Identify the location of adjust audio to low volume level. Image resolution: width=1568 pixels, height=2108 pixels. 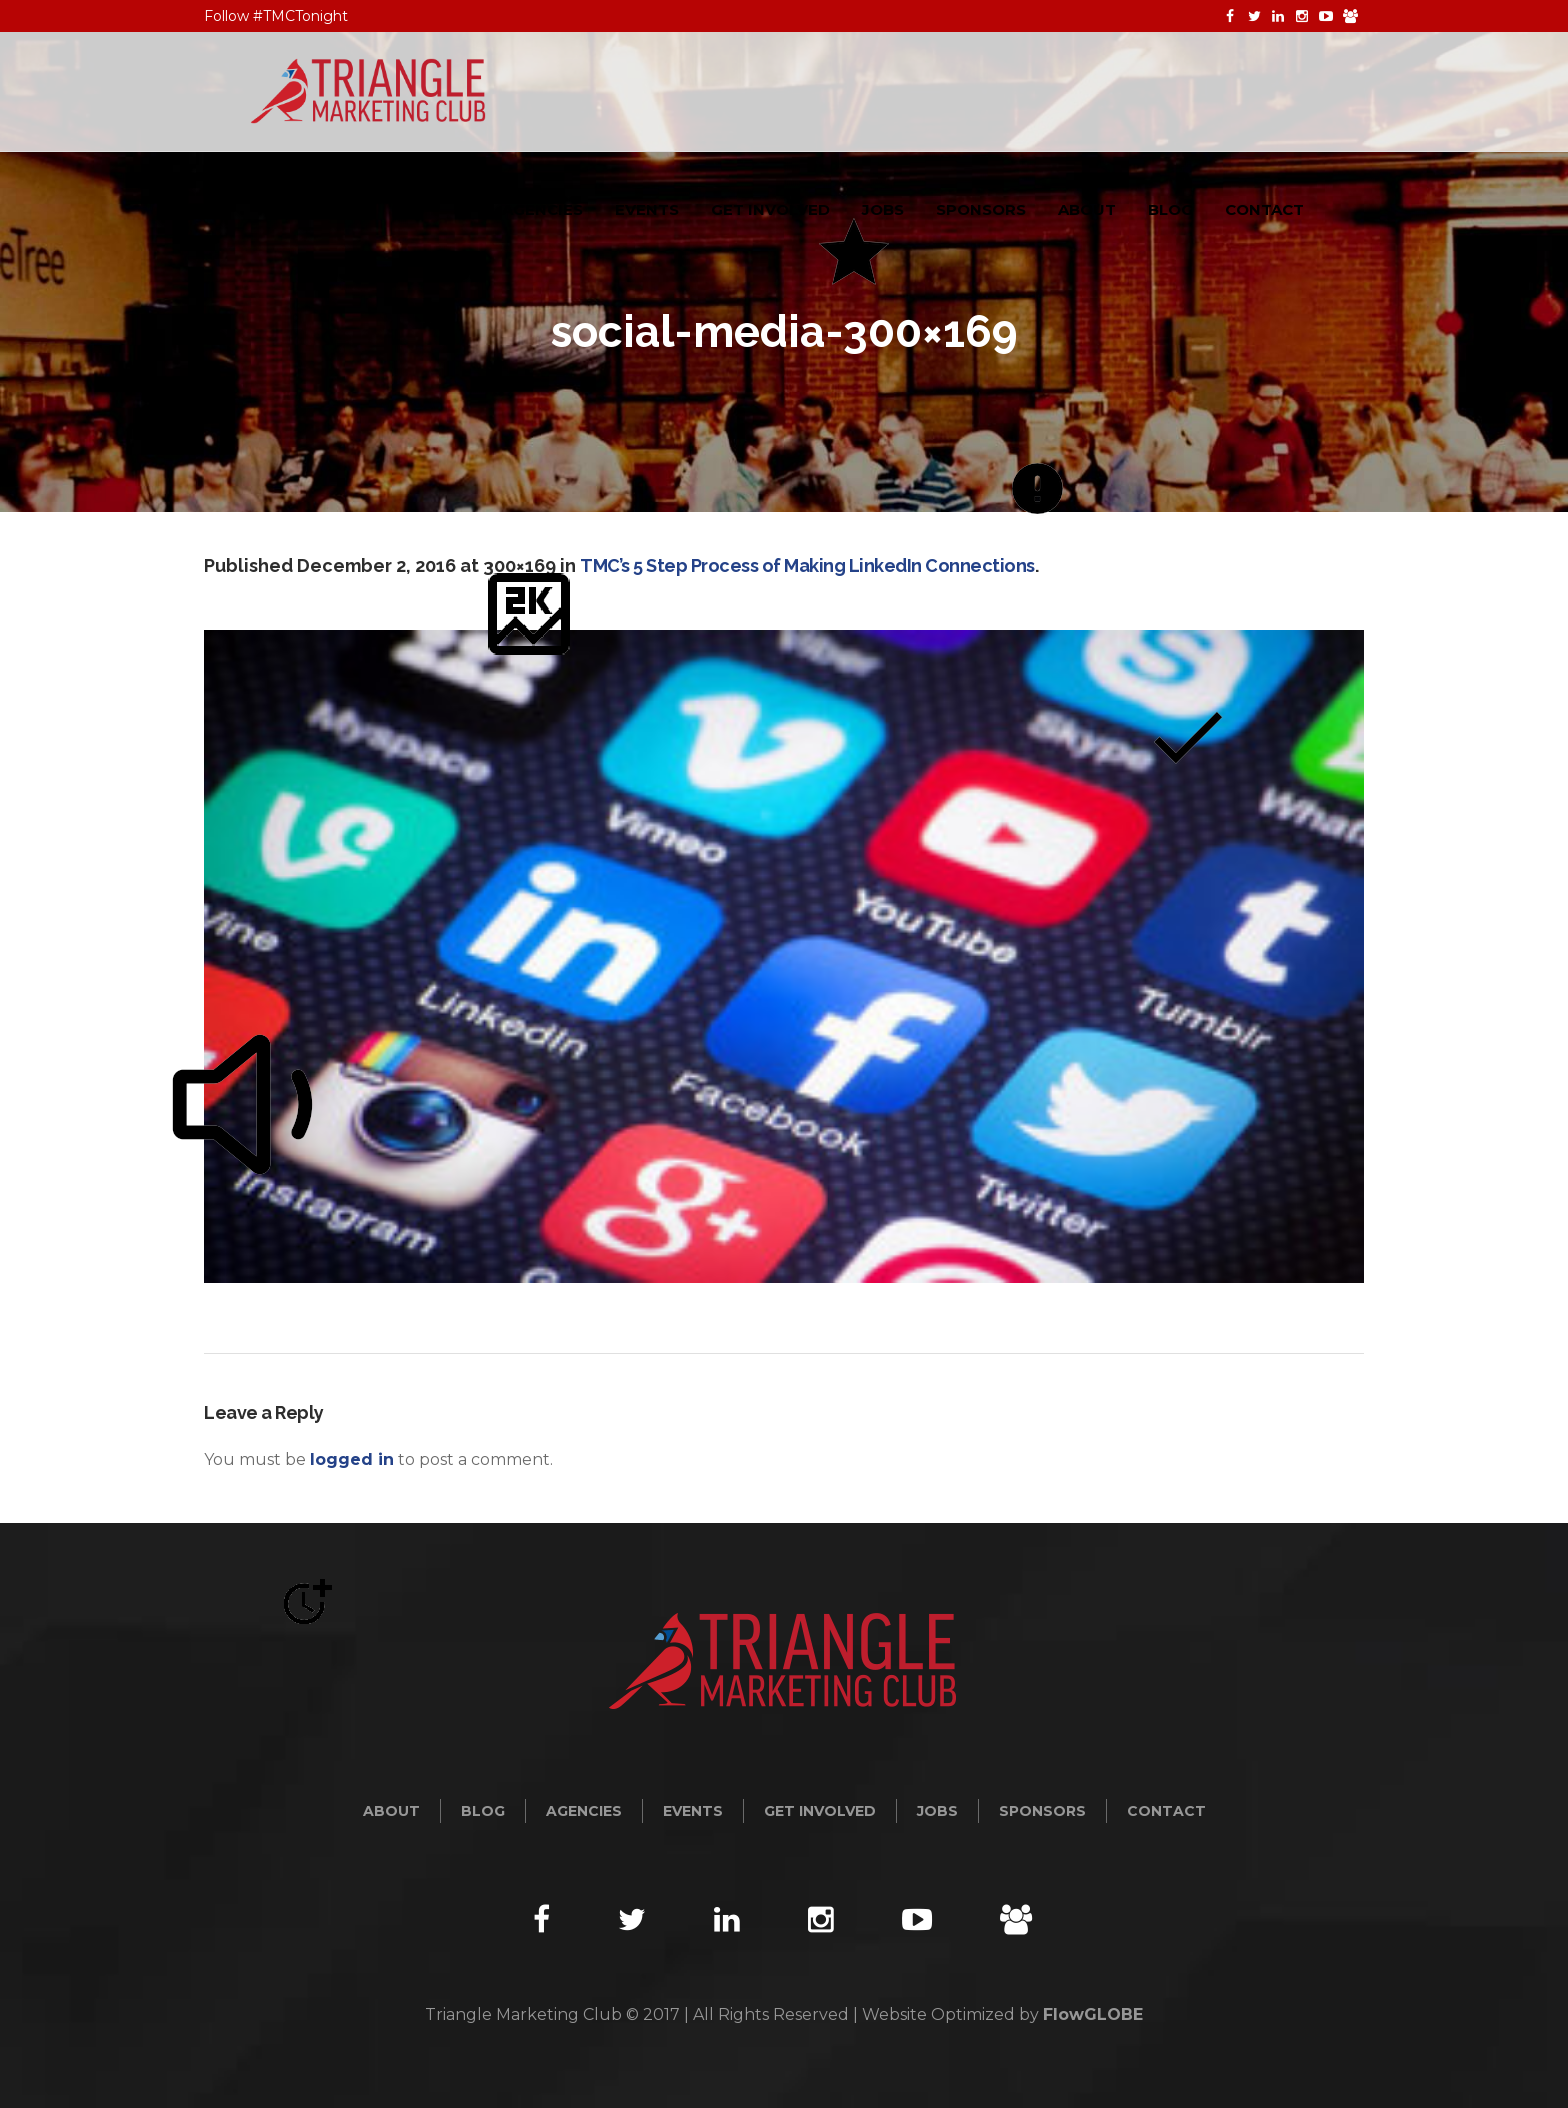
(242, 1104).